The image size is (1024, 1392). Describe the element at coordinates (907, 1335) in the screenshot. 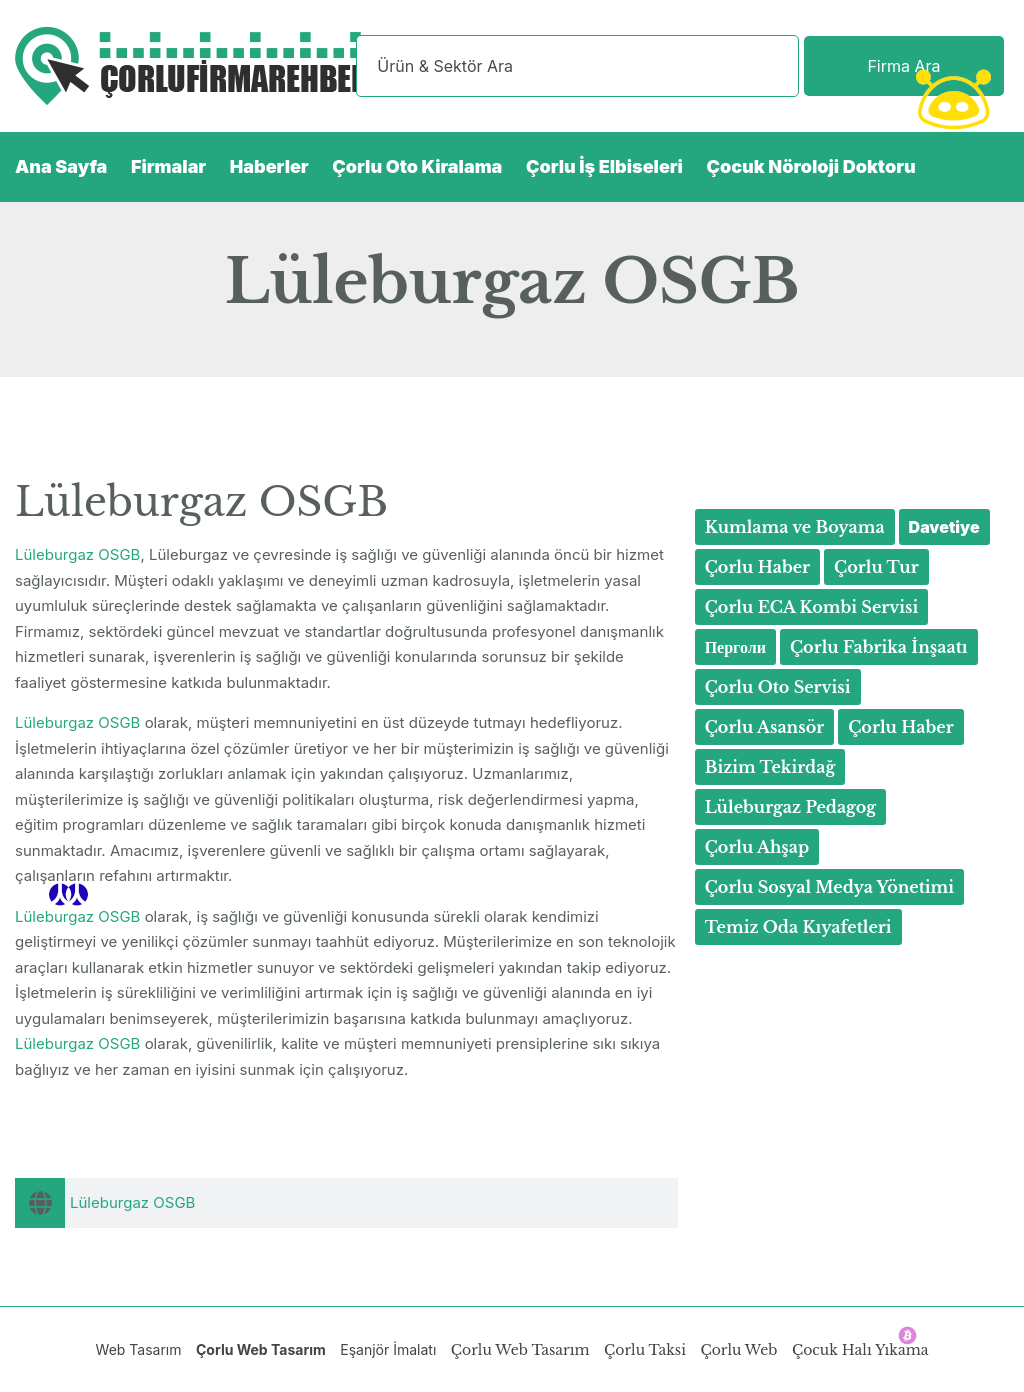

I see `bitcoin cryptocurrency logo` at that location.